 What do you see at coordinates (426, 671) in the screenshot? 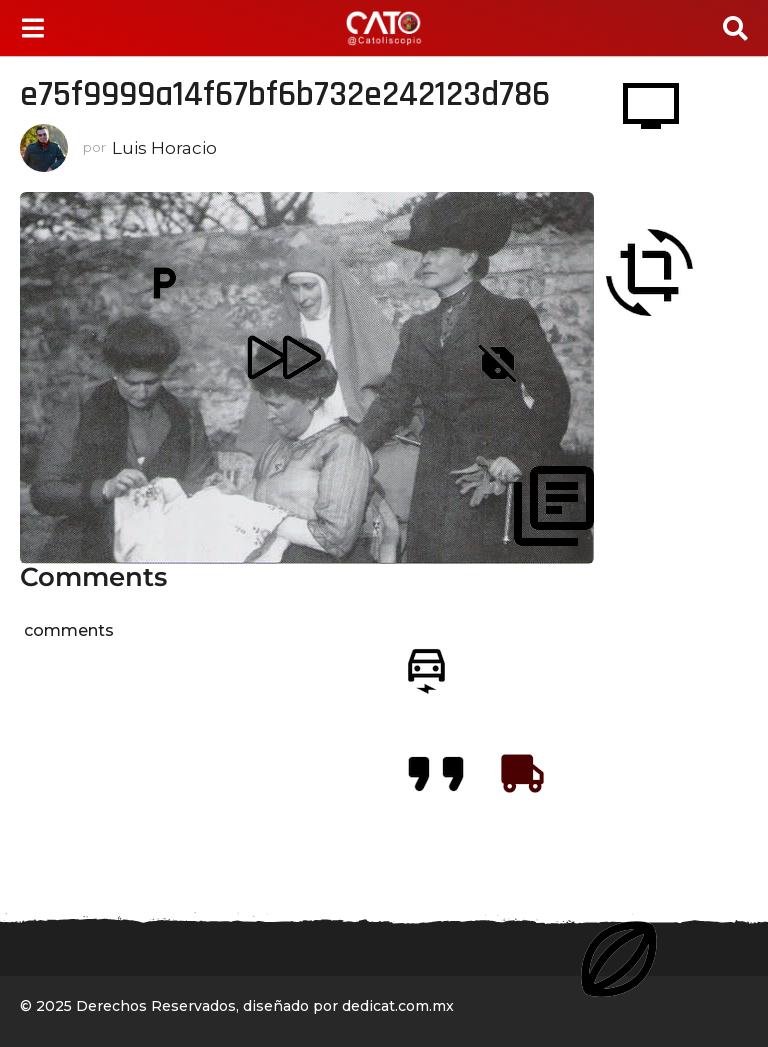
I see `find nearby electric vehicle charging stations` at bounding box center [426, 671].